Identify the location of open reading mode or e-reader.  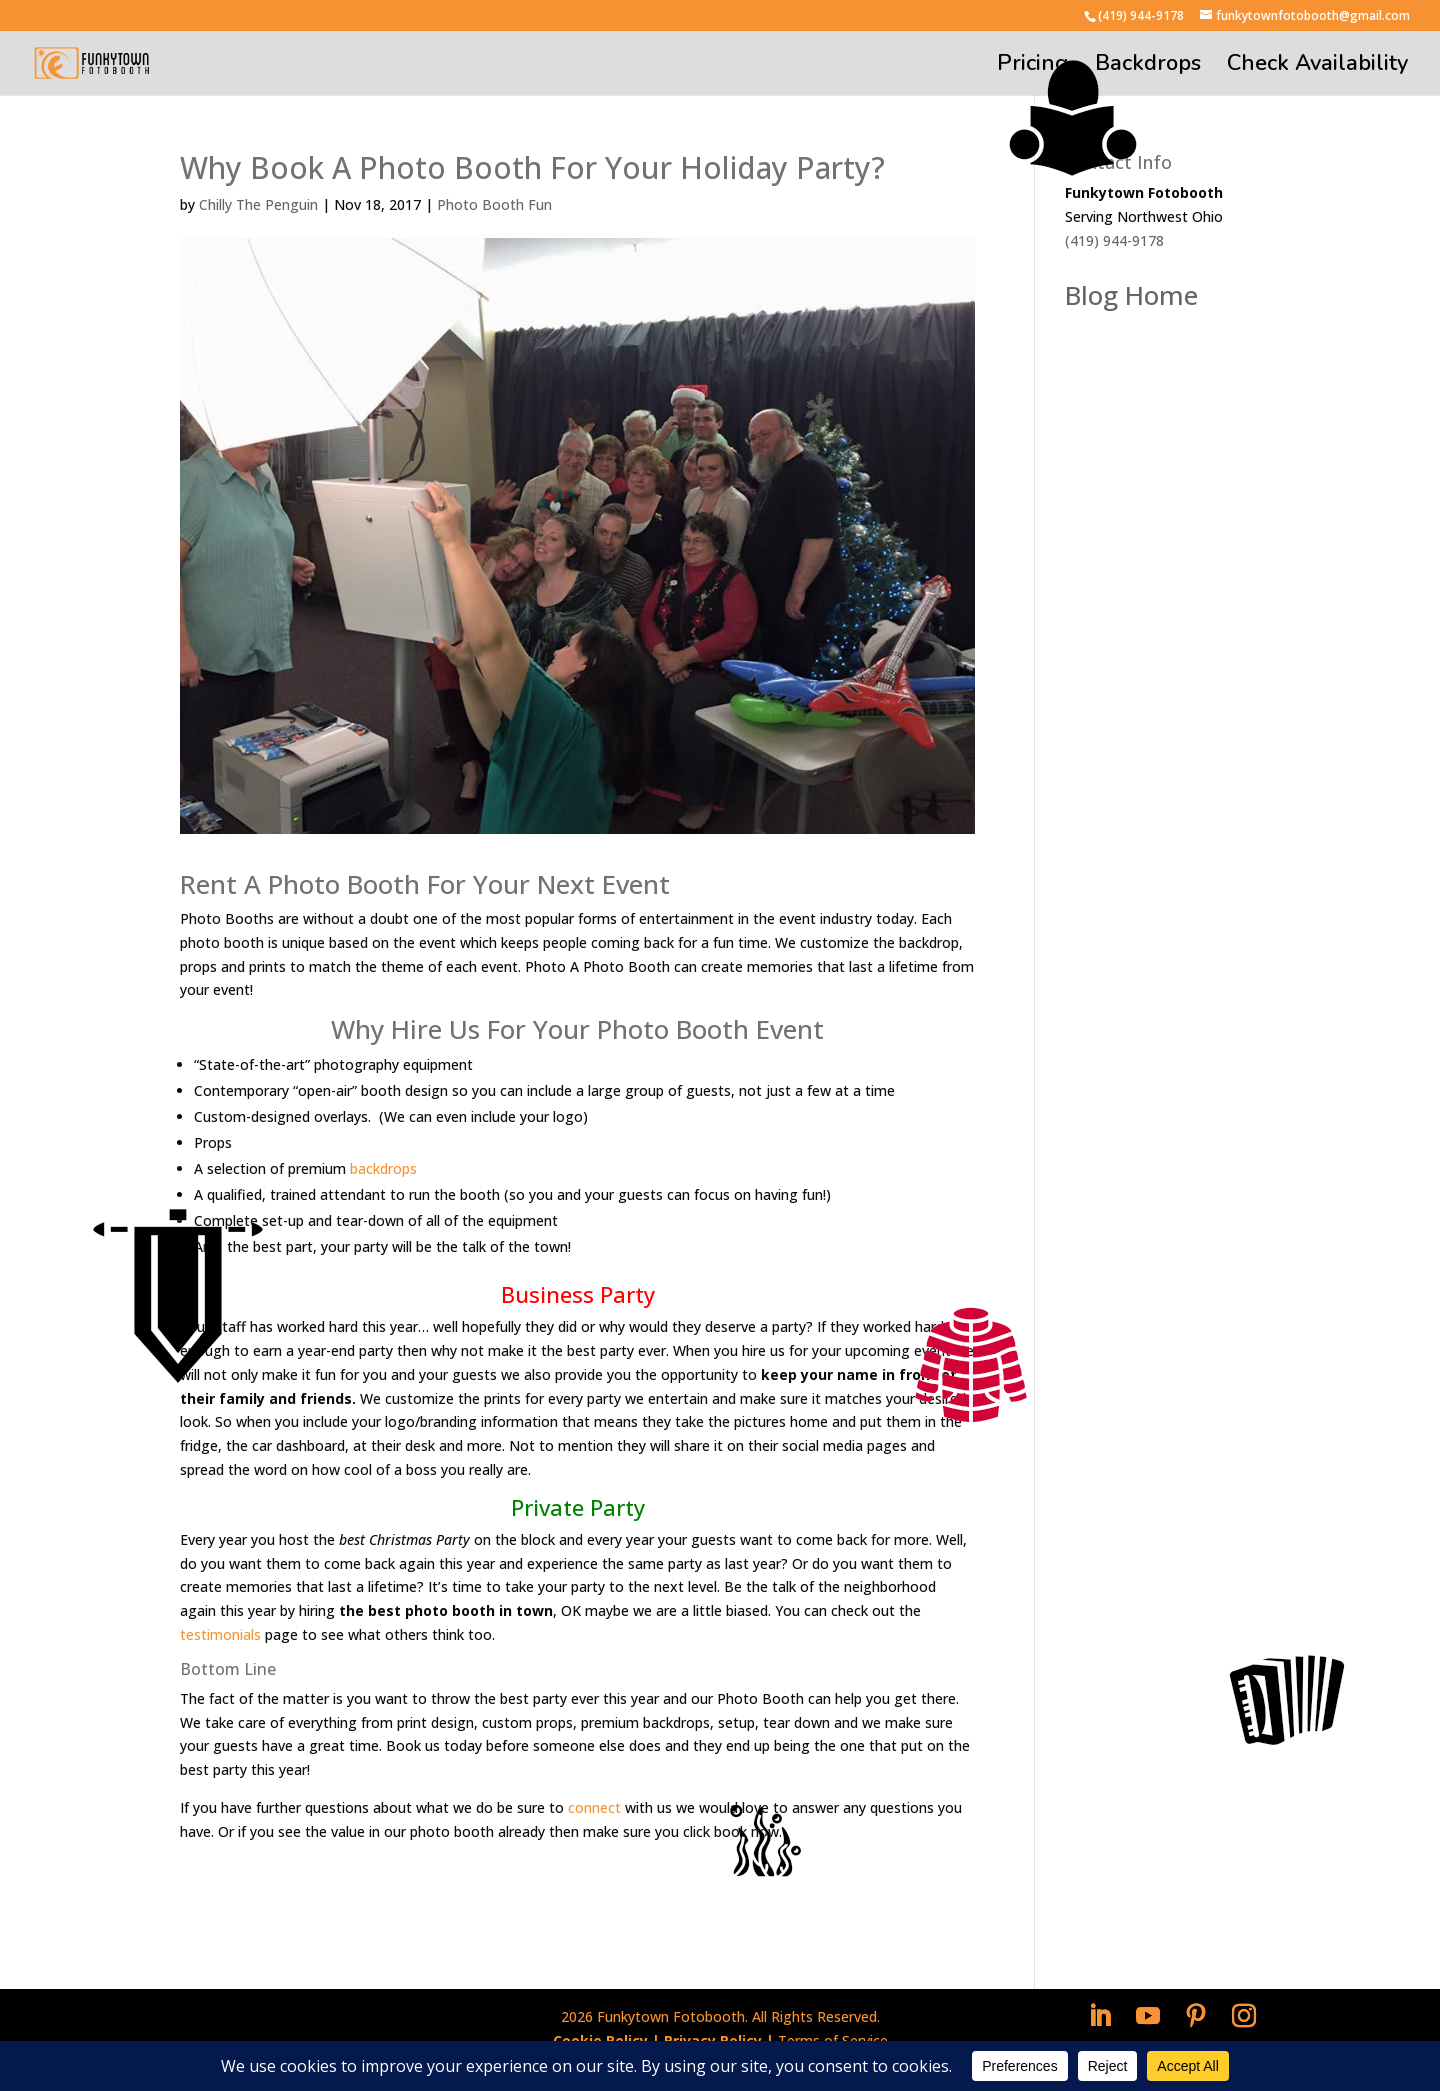
(1073, 118).